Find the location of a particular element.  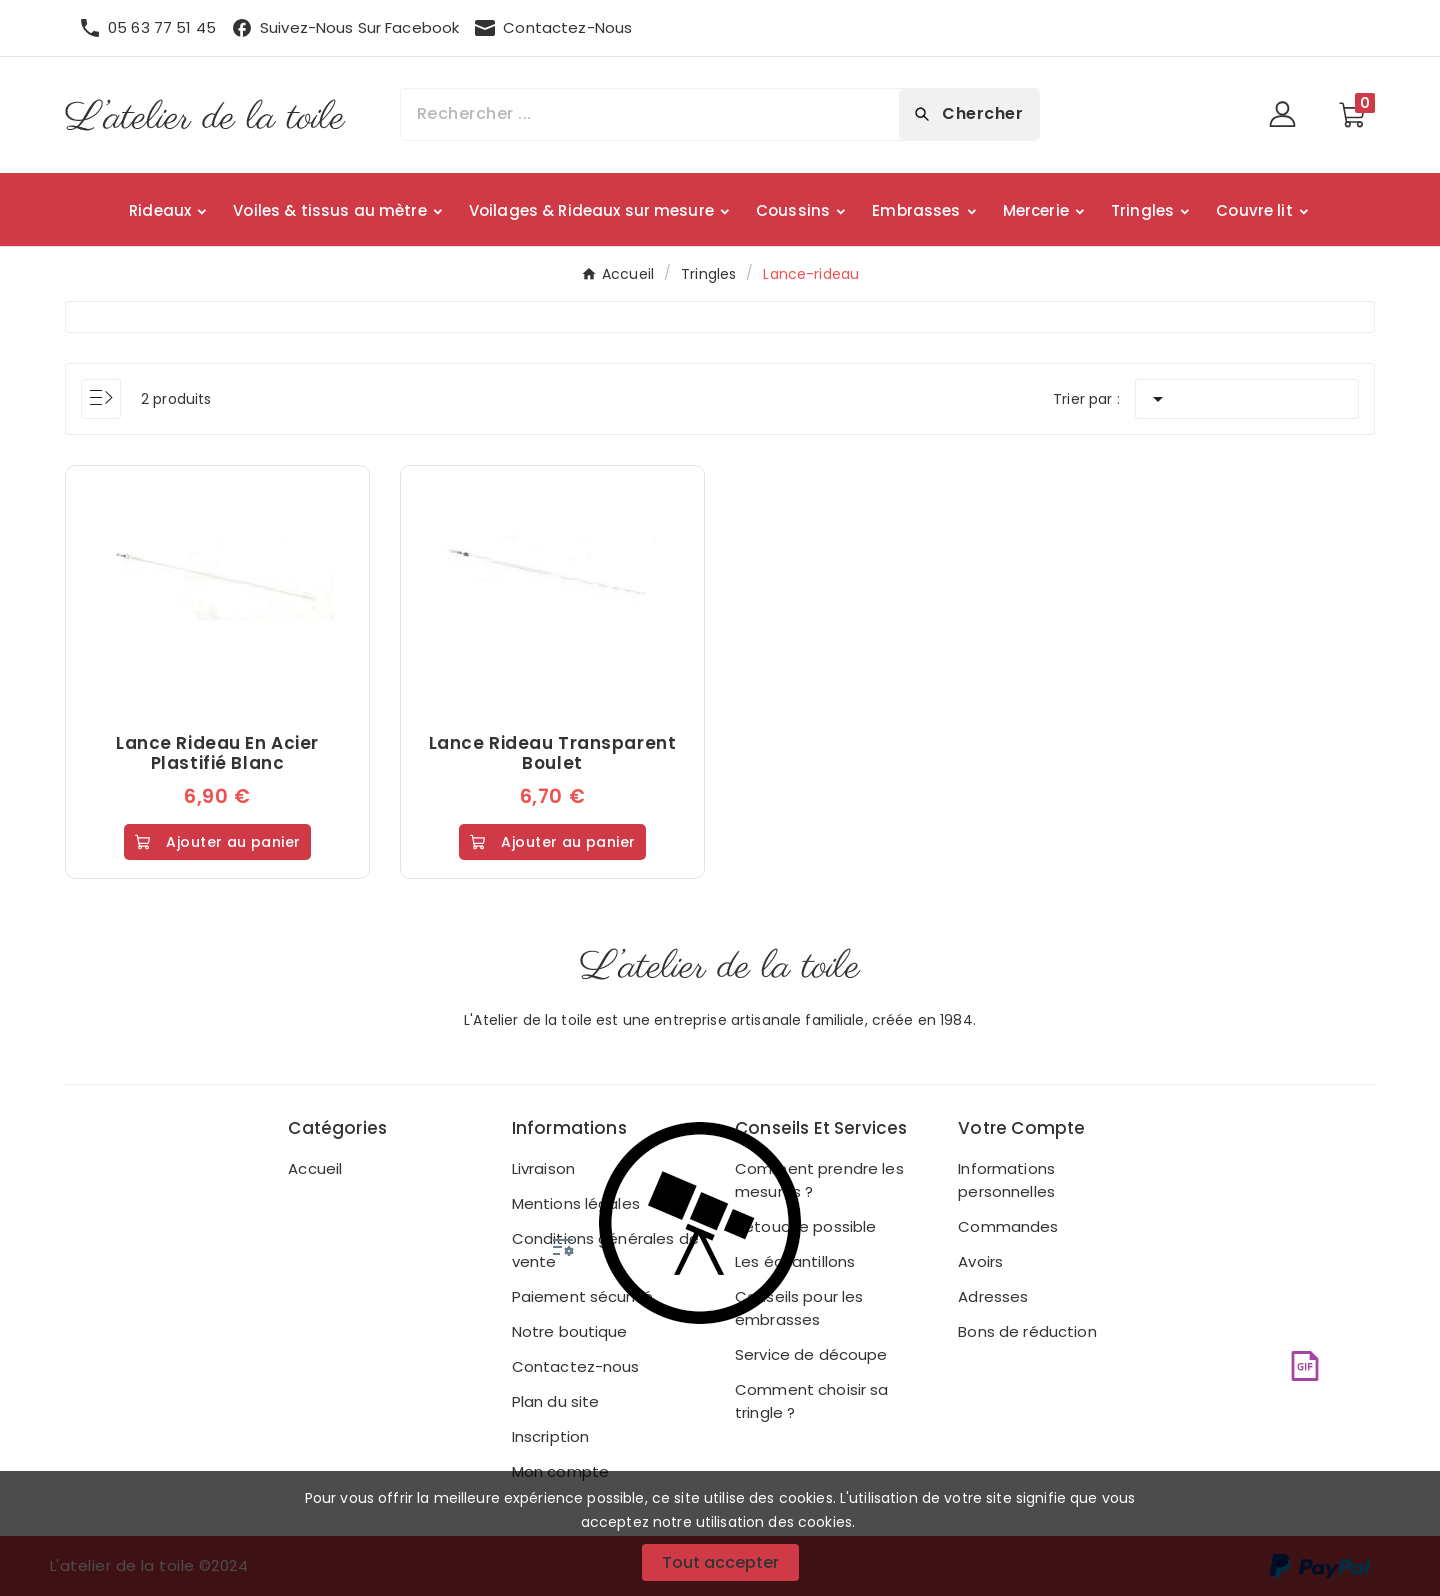

access list settings or preferences is located at coordinates (563, 1247).